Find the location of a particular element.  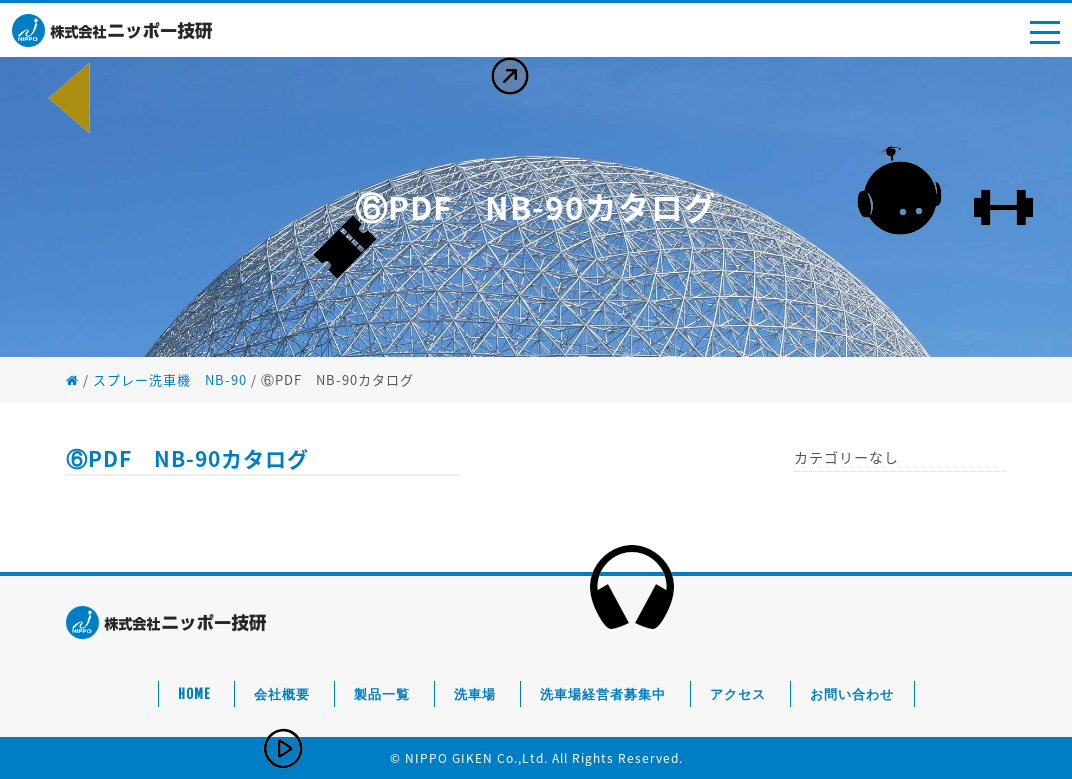

view your tickets or passes is located at coordinates (345, 247).